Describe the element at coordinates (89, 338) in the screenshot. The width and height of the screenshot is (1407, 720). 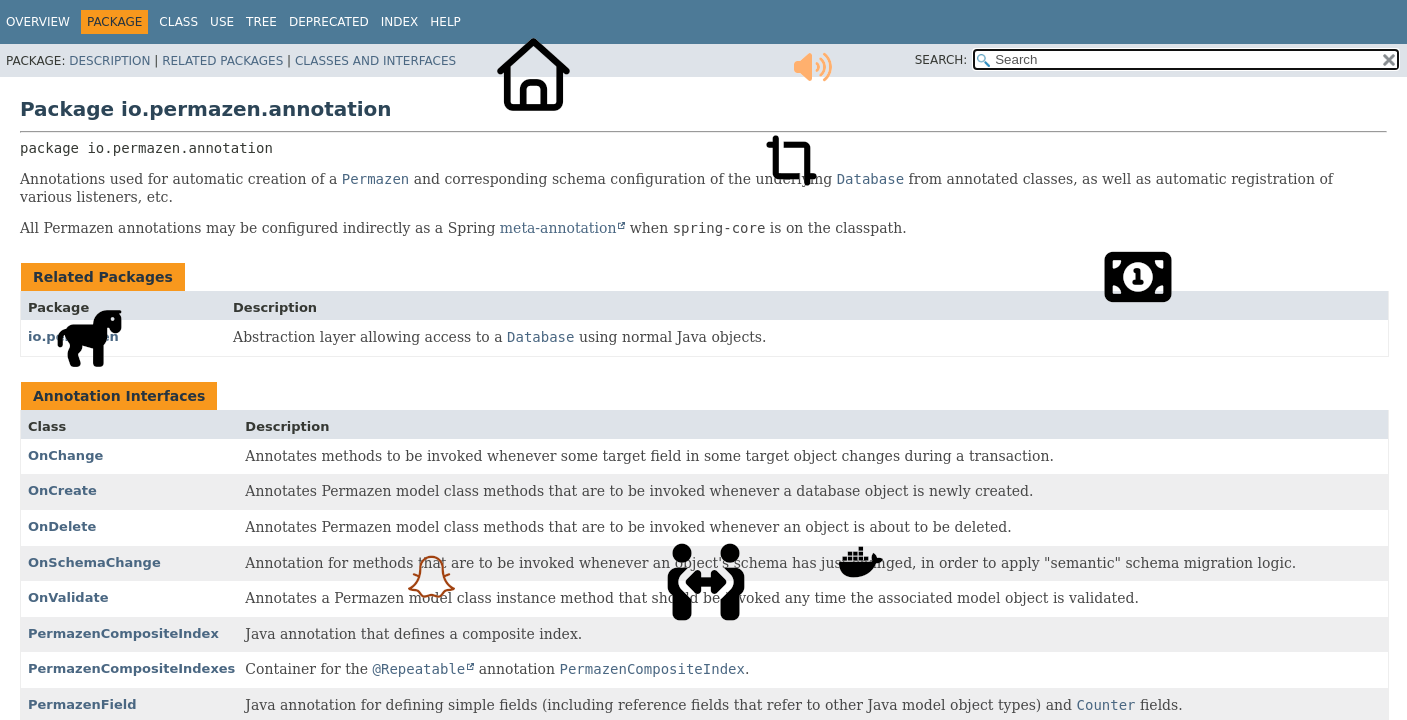
I see `indicates equestrian or horse-related content` at that location.